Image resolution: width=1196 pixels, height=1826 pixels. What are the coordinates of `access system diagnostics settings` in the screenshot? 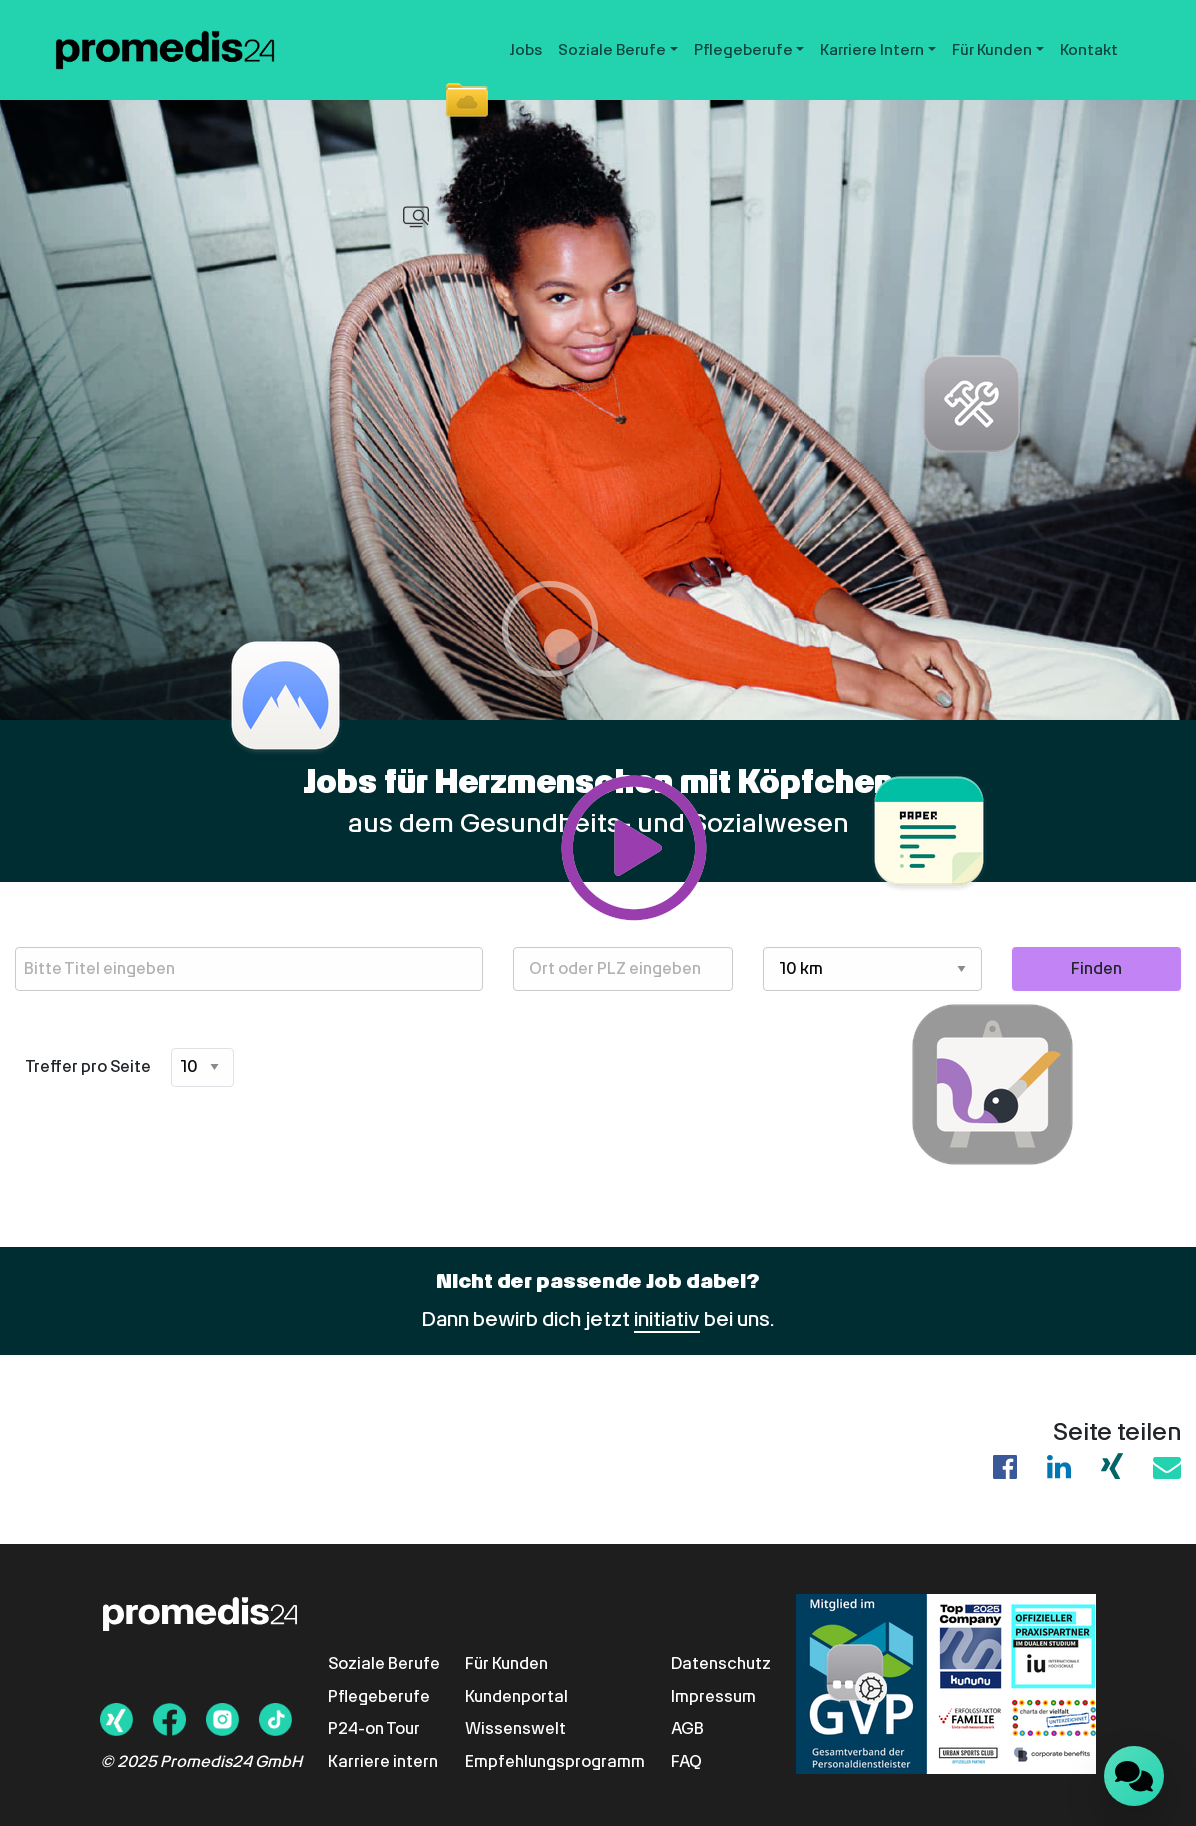 It's located at (416, 216).